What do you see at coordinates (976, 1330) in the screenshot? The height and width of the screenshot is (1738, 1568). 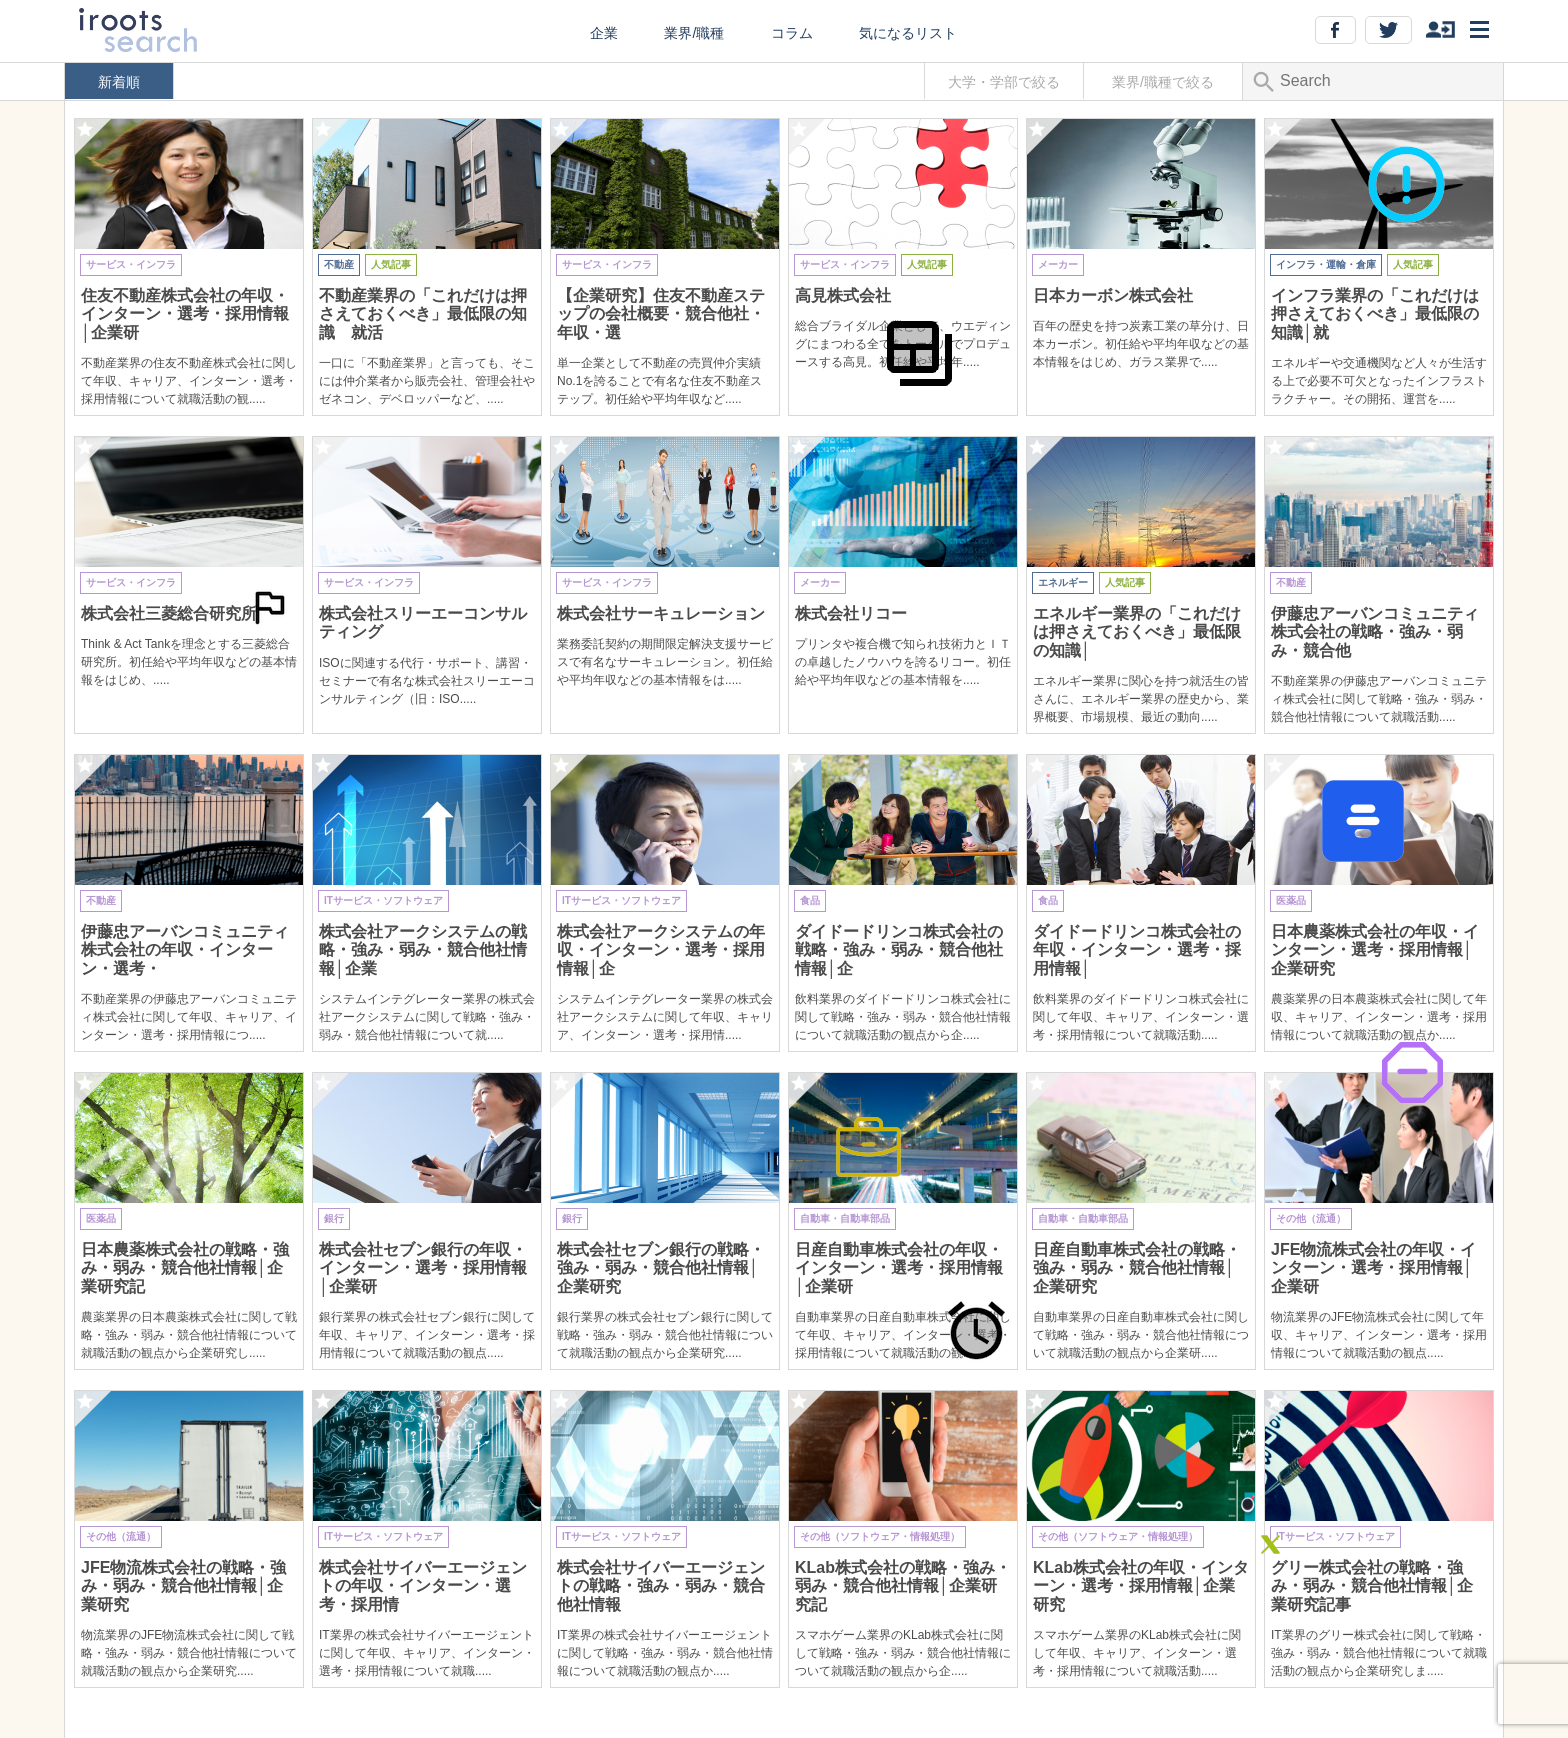 I see `set or manage alarms` at bounding box center [976, 1330].